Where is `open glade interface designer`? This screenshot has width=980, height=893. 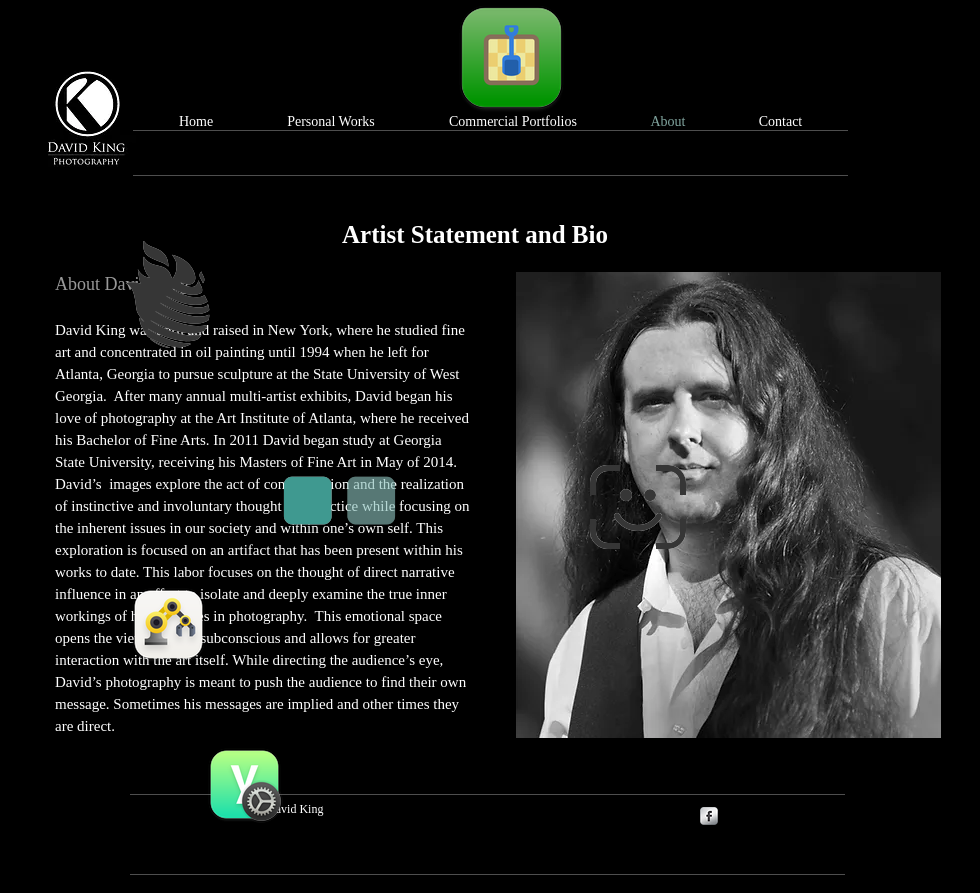
open glade interface designer is located at coordinates (167, 294).